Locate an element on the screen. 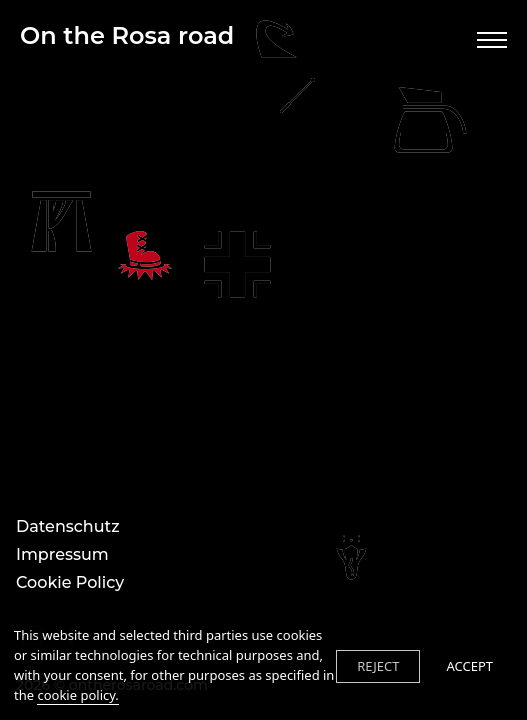 The width and height of the screenshot is (527, 720). cobra character or enemy type in a game is located at coordinates (351, 557).